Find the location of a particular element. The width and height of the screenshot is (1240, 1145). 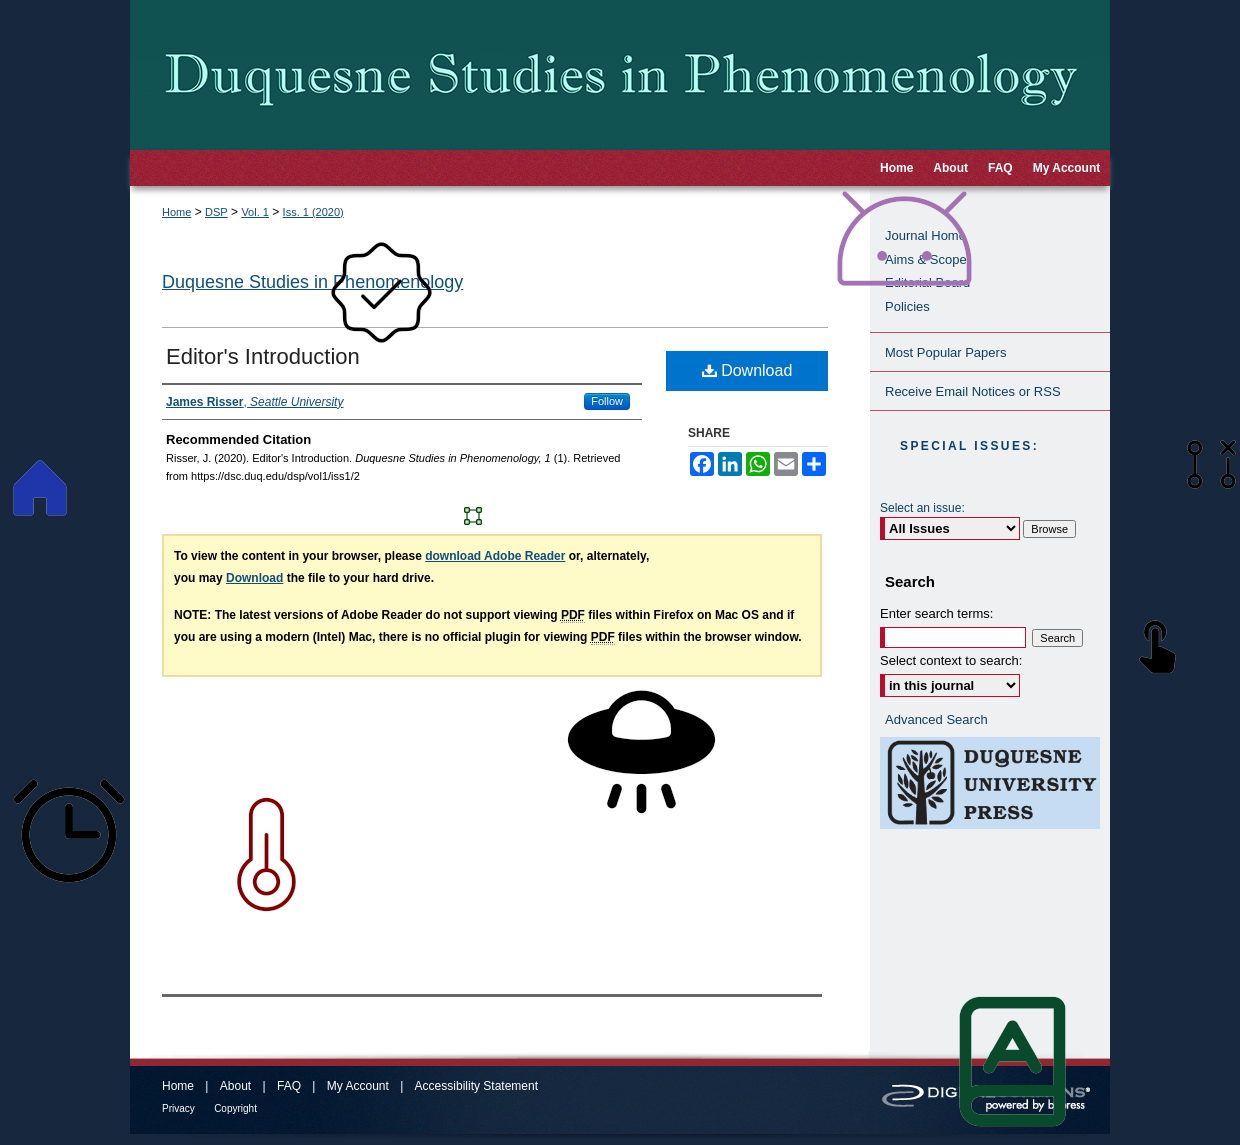

navigate to home screen is located at coordinates (40, 489).